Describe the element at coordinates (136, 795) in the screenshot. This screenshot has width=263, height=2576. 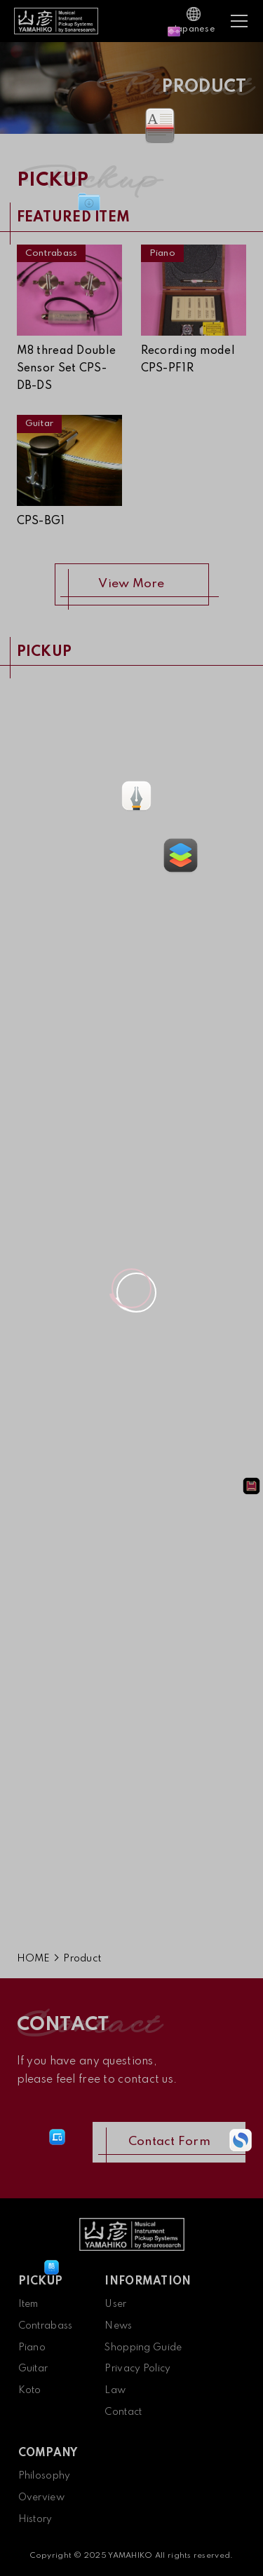
I see `open words document editor` at that location.